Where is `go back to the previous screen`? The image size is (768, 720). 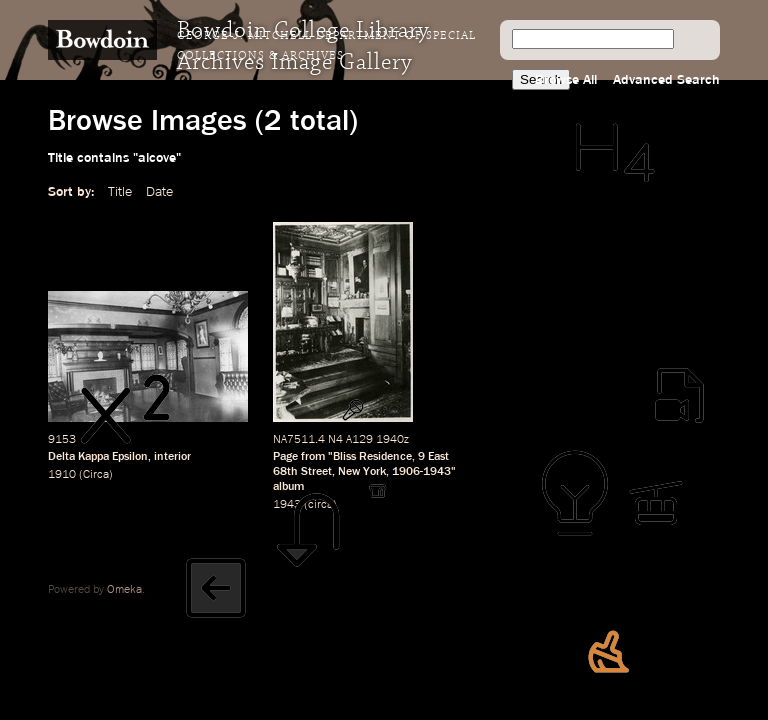 go back to the previous screen is located at coordinates (216, 588).